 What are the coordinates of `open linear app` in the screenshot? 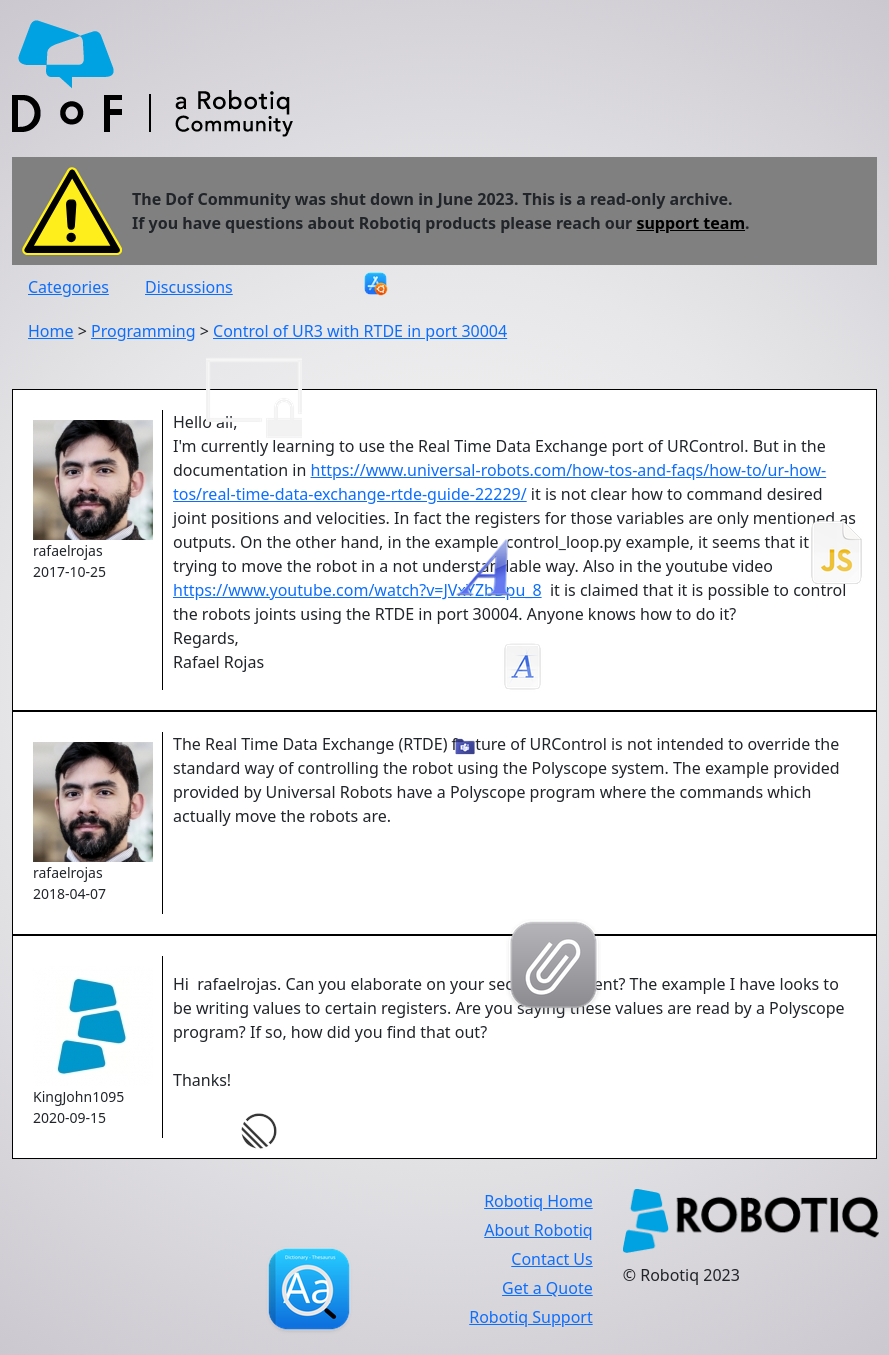 It's located at (259, 1131).